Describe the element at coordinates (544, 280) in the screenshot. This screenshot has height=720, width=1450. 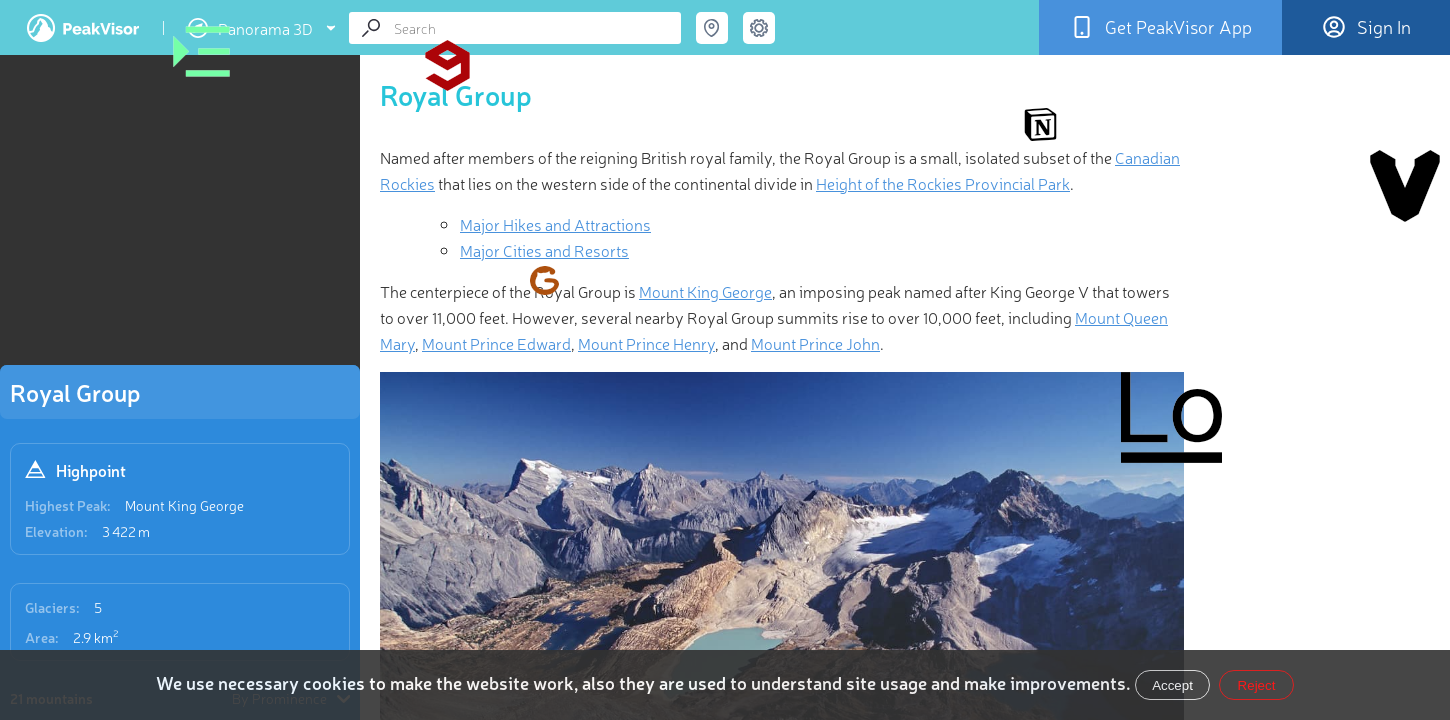
I see `open GitCode application` at that location.